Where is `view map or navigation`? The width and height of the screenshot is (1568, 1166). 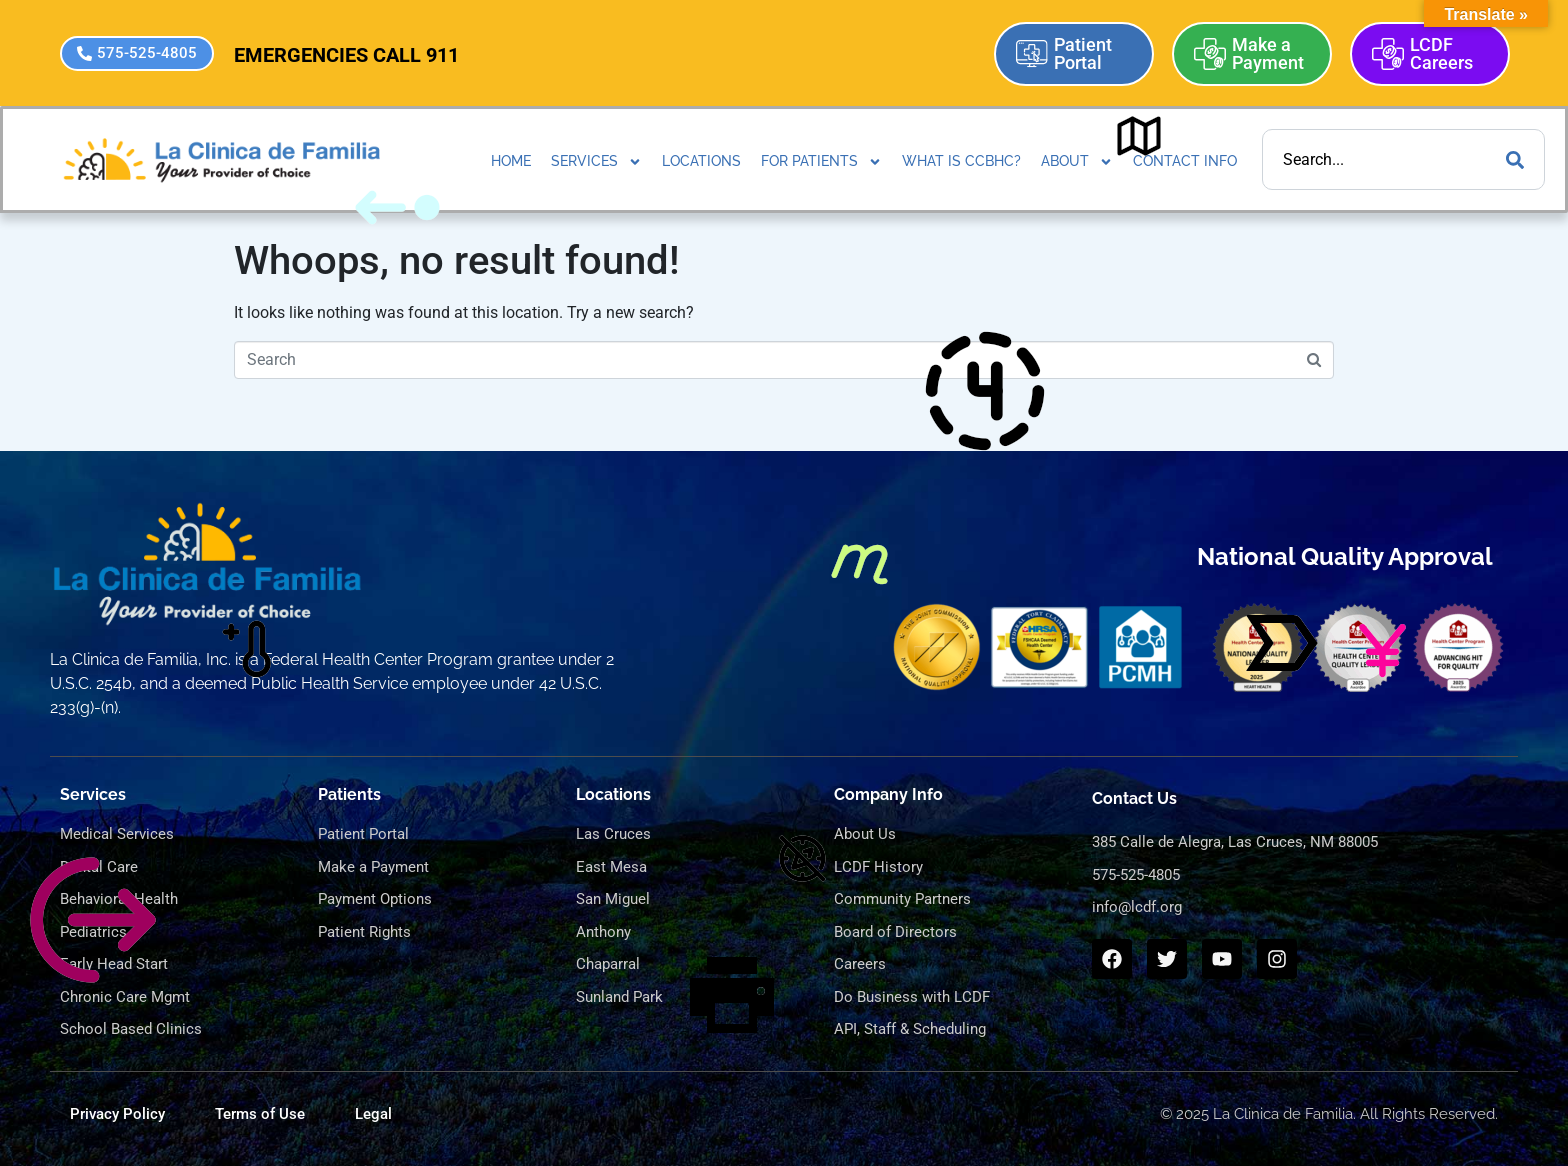 view map or navigation is located at coordinates (1139, 136).